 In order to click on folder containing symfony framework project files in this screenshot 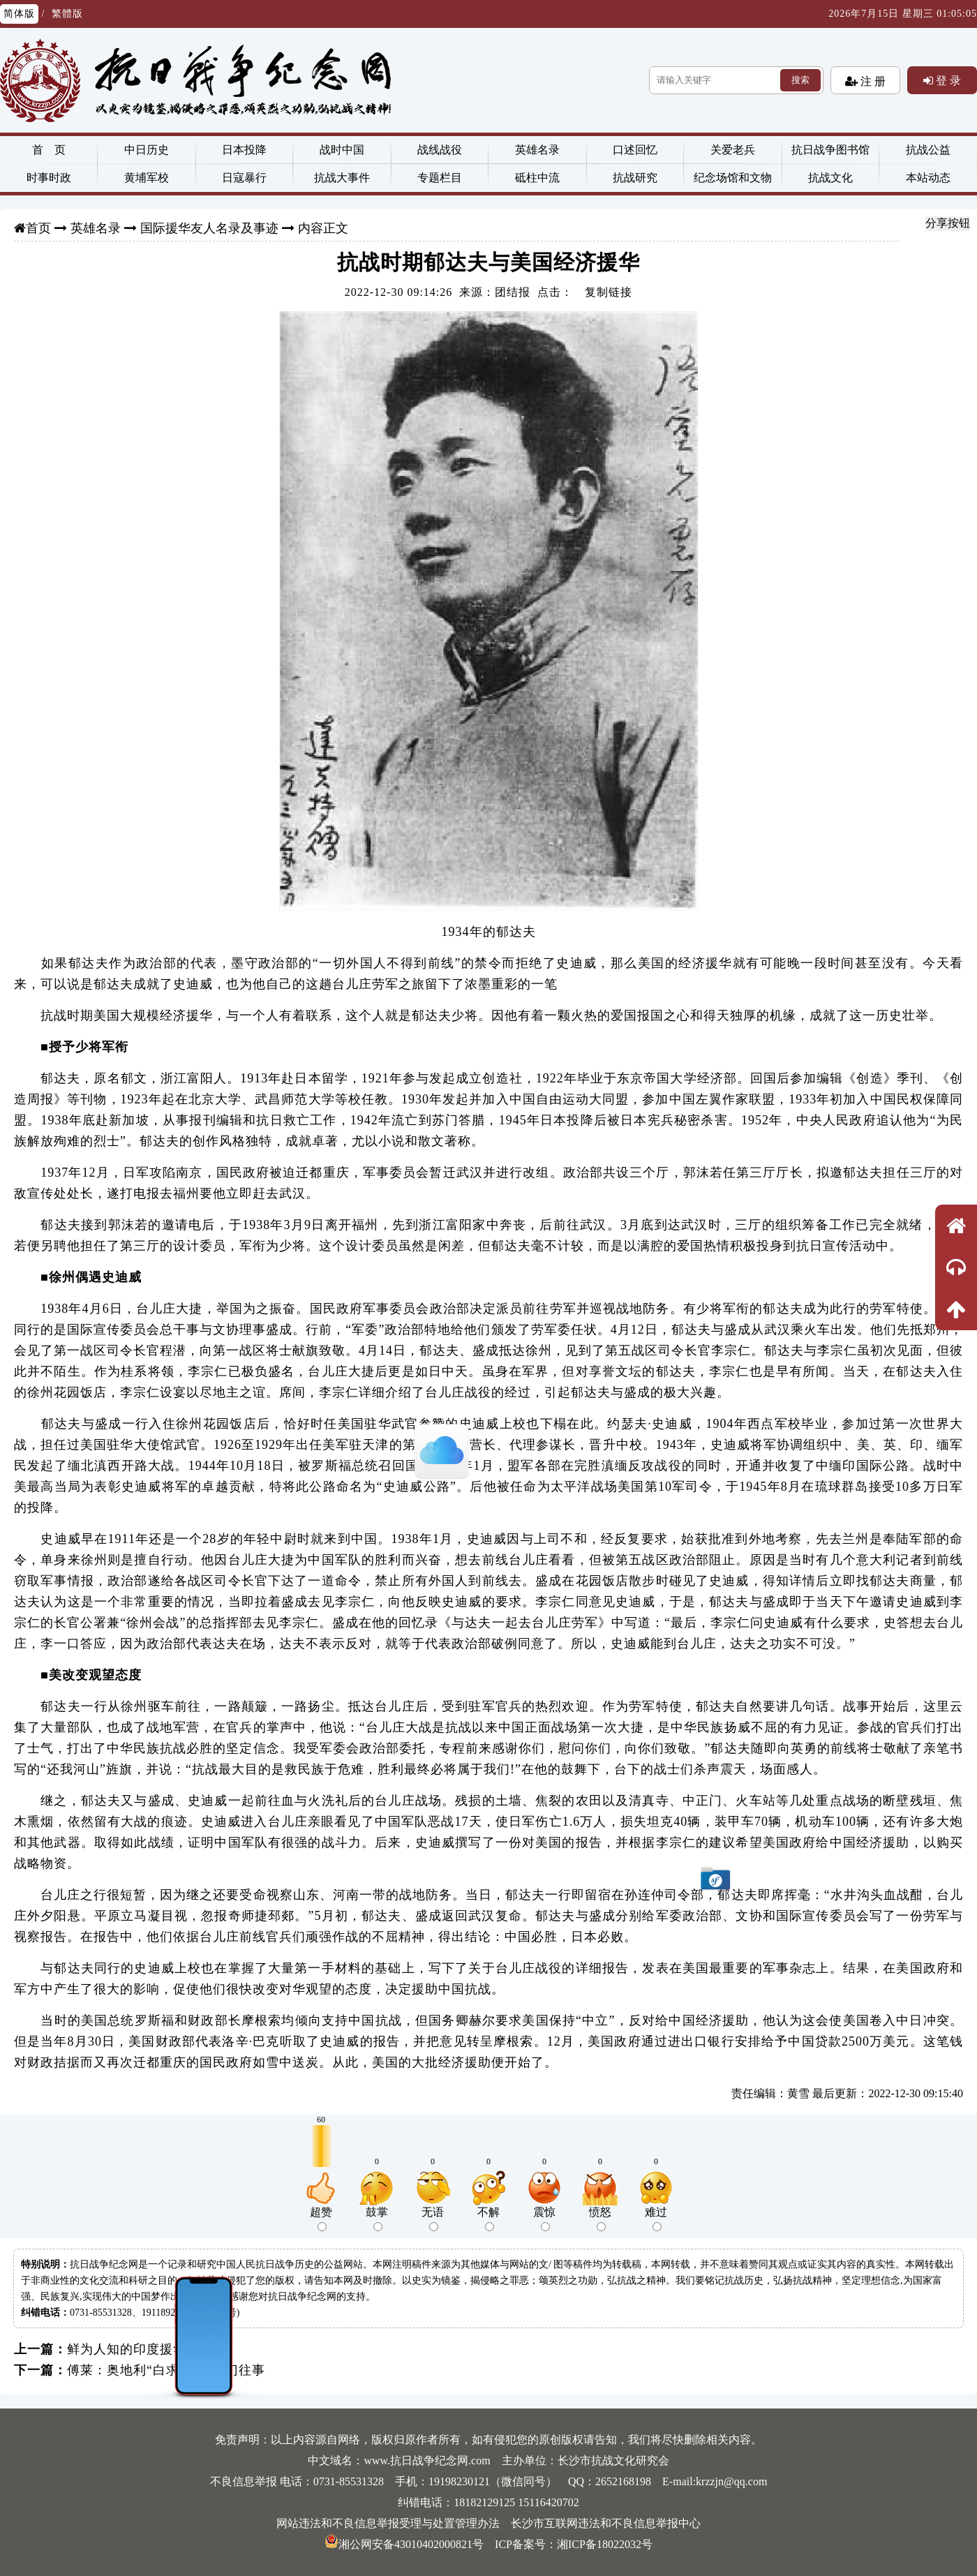, I will do `click(715, 1879)`.